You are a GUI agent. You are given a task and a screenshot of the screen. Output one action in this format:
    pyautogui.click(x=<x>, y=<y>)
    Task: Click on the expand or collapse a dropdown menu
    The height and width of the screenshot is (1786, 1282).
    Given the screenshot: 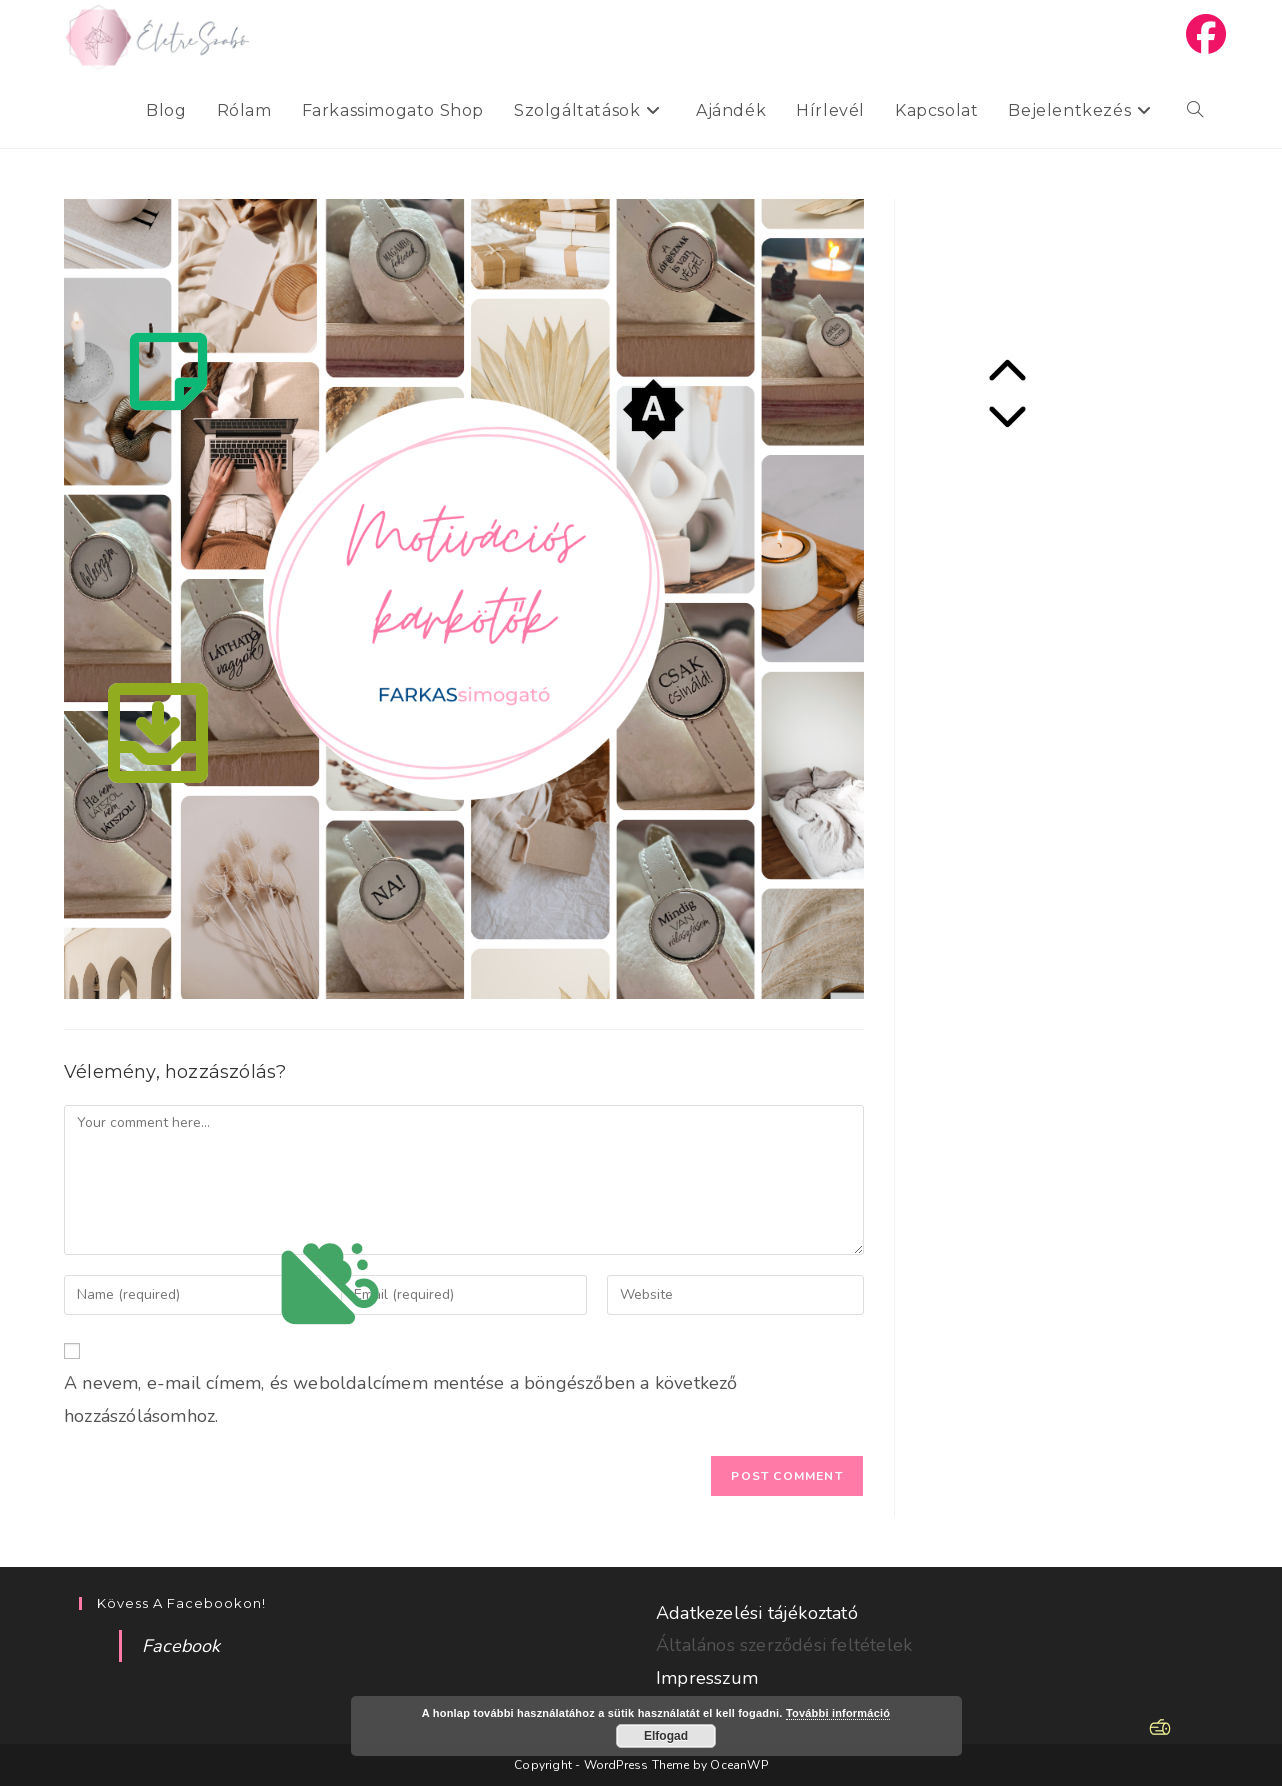 What is the action you would take?
    pyautogui.click(x=1007, y=393)
    